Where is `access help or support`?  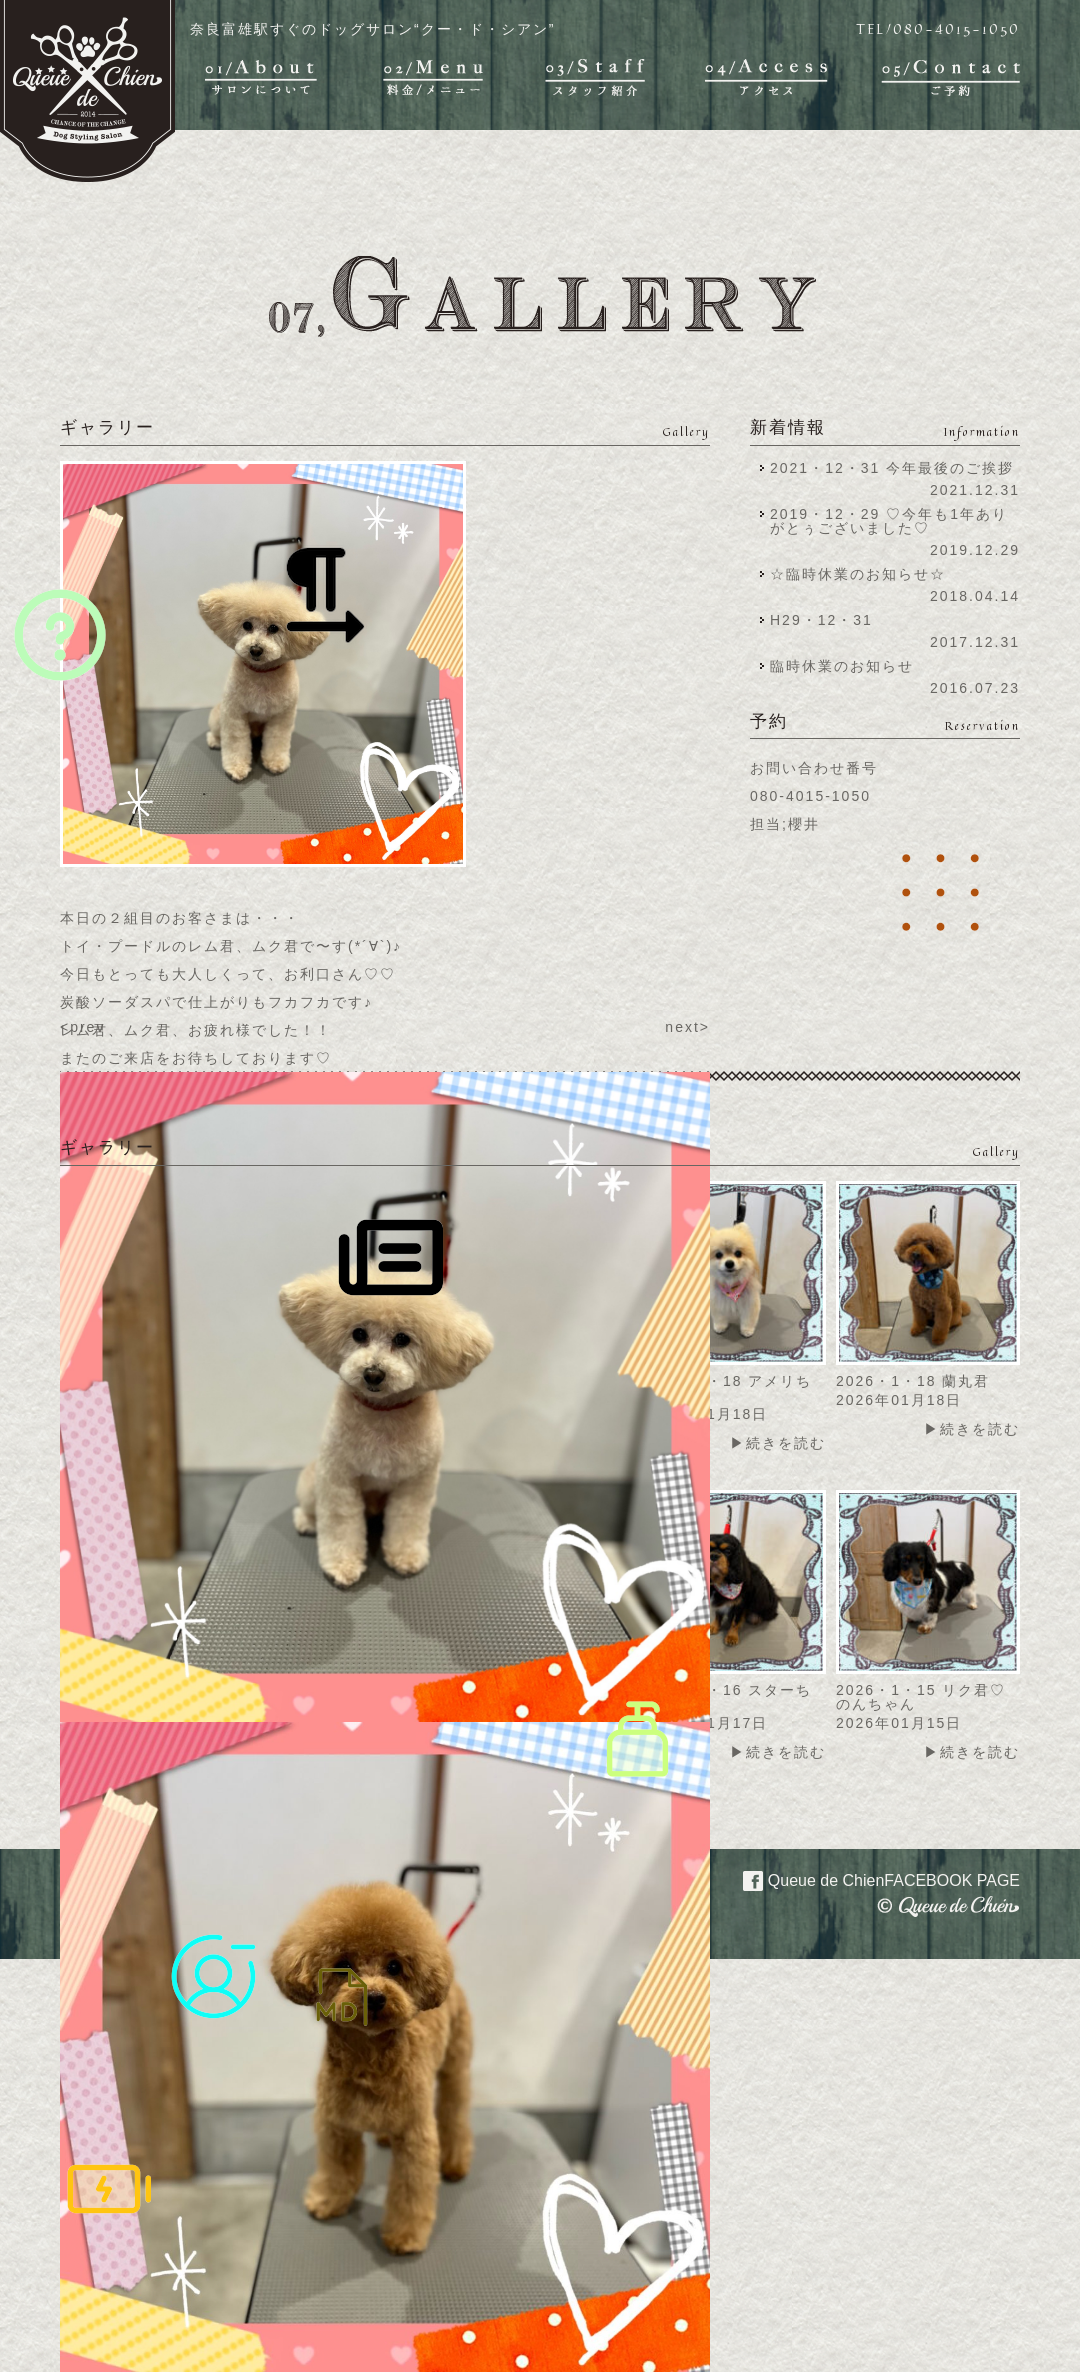
access help or support is located at coordinates (60, 635).